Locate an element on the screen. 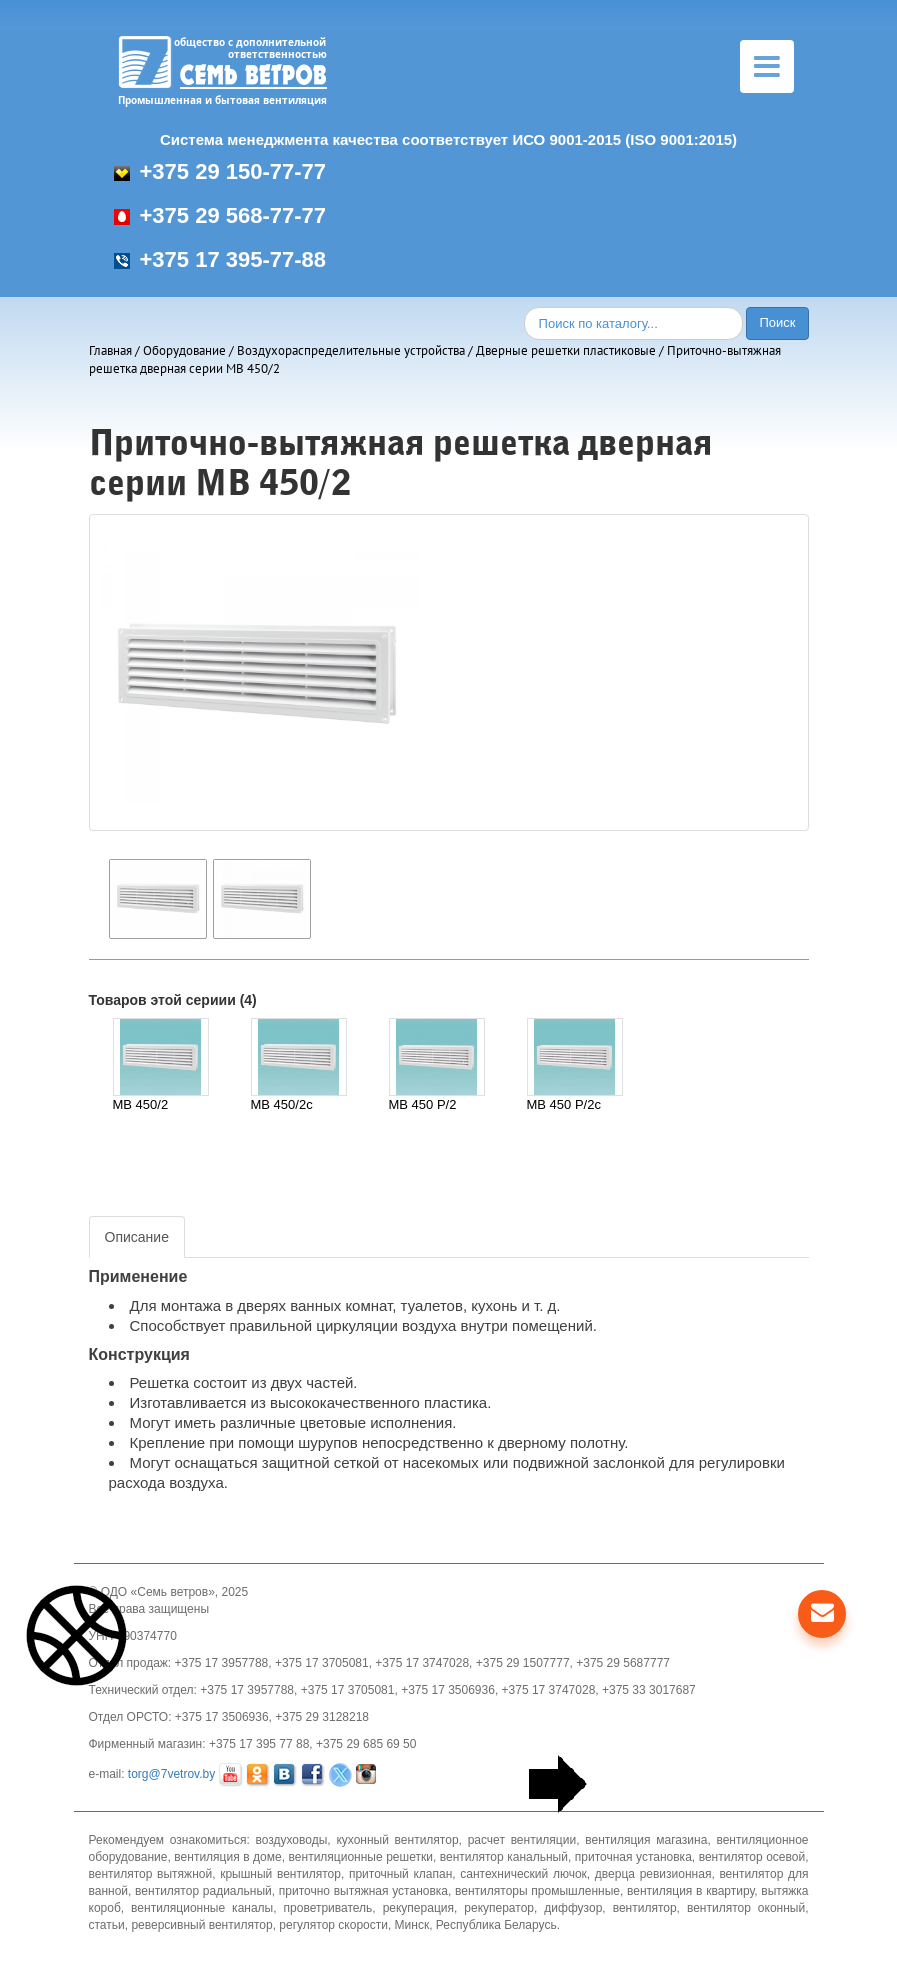  access sports scores and updates is located at coordinates (76, 1635).